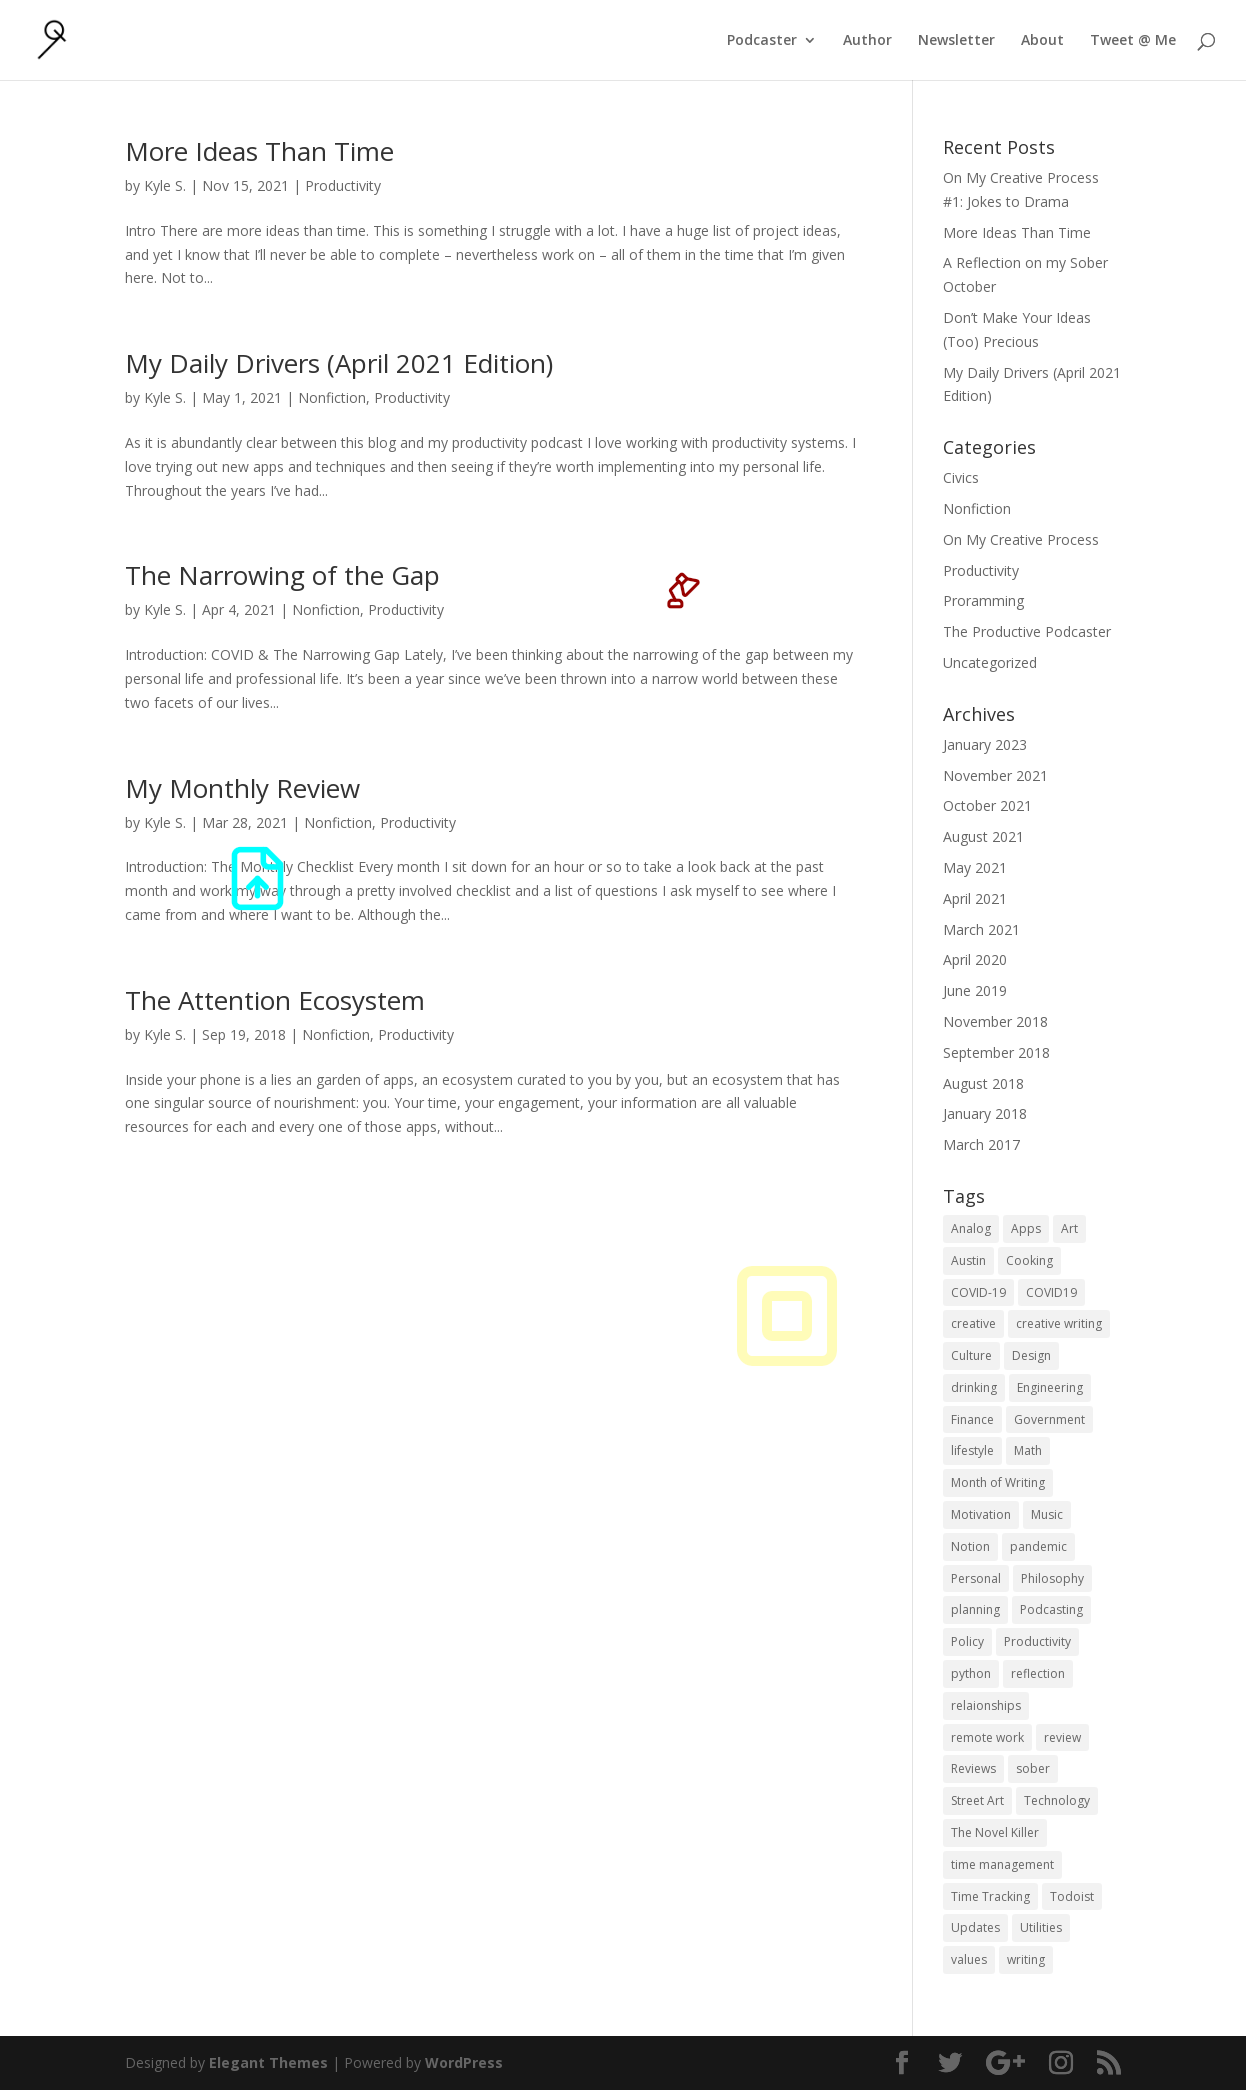 The width and height of the screenshot is (1246, 2090). What do you see at coordinates (257, 878) in the screenshot?
I see `upload a file` at bounding box center [257, 878].